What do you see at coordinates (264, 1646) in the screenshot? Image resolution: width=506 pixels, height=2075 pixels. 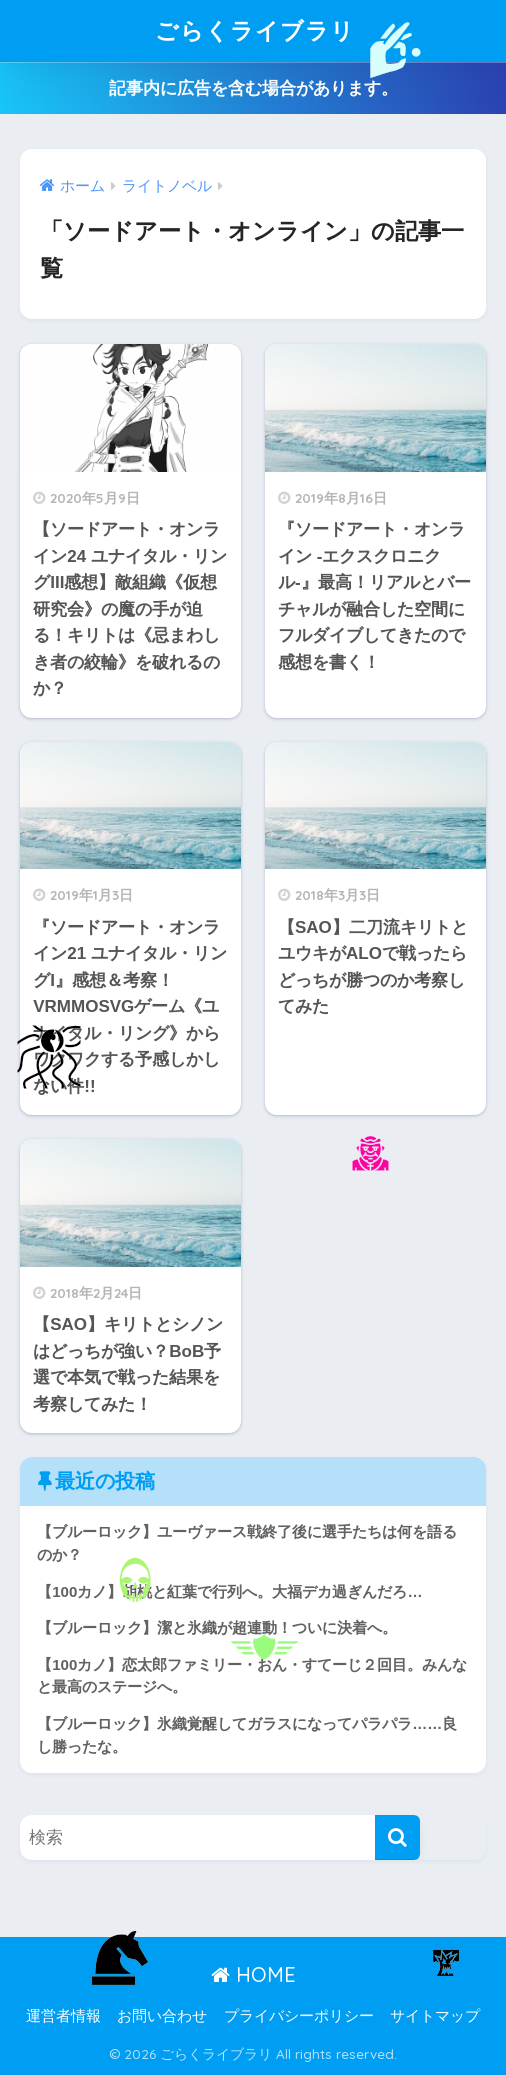 I see `air force or military aviation badge` at bounding box center [264, 1646].